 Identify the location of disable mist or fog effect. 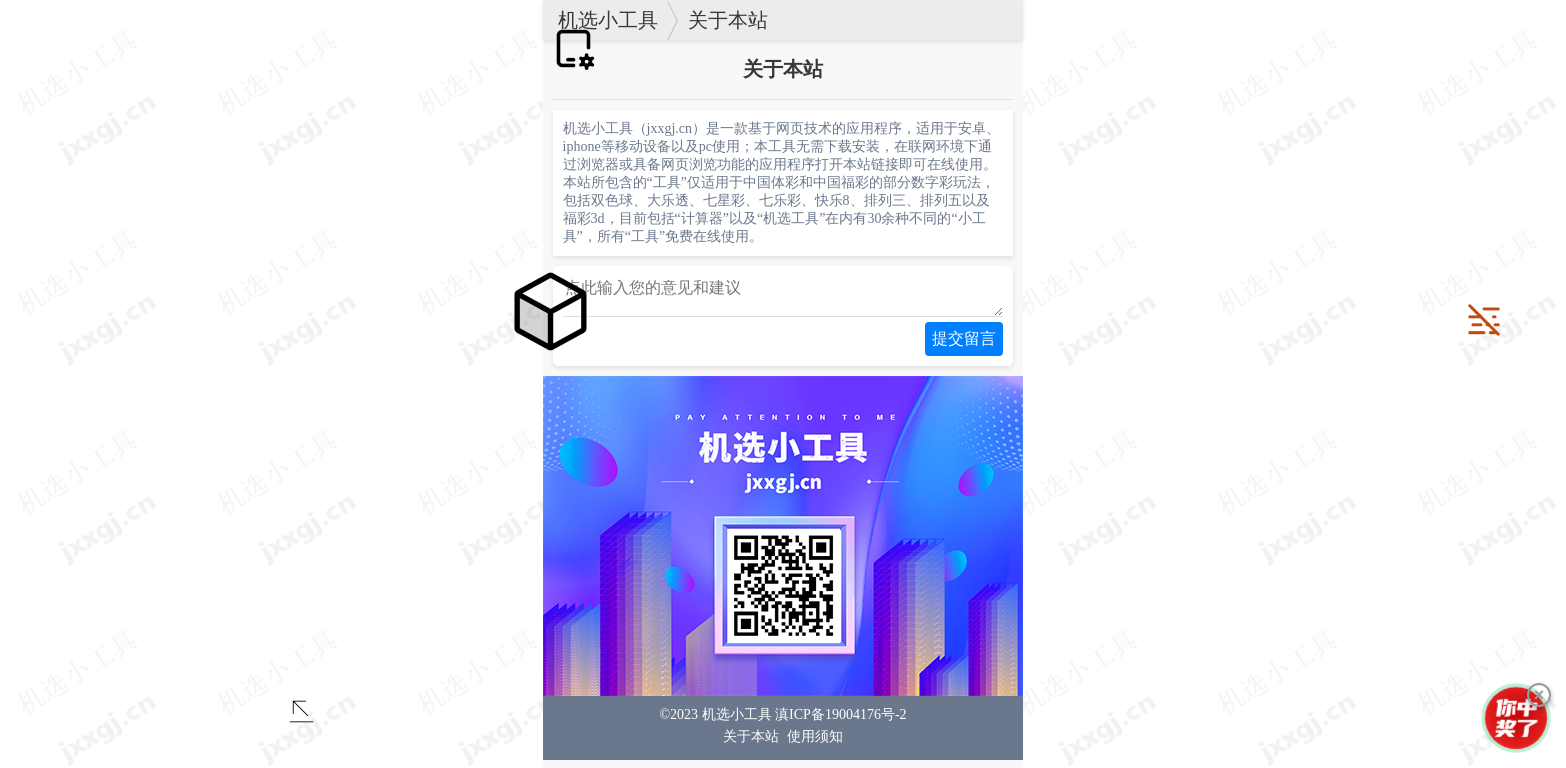
(1484, 320).